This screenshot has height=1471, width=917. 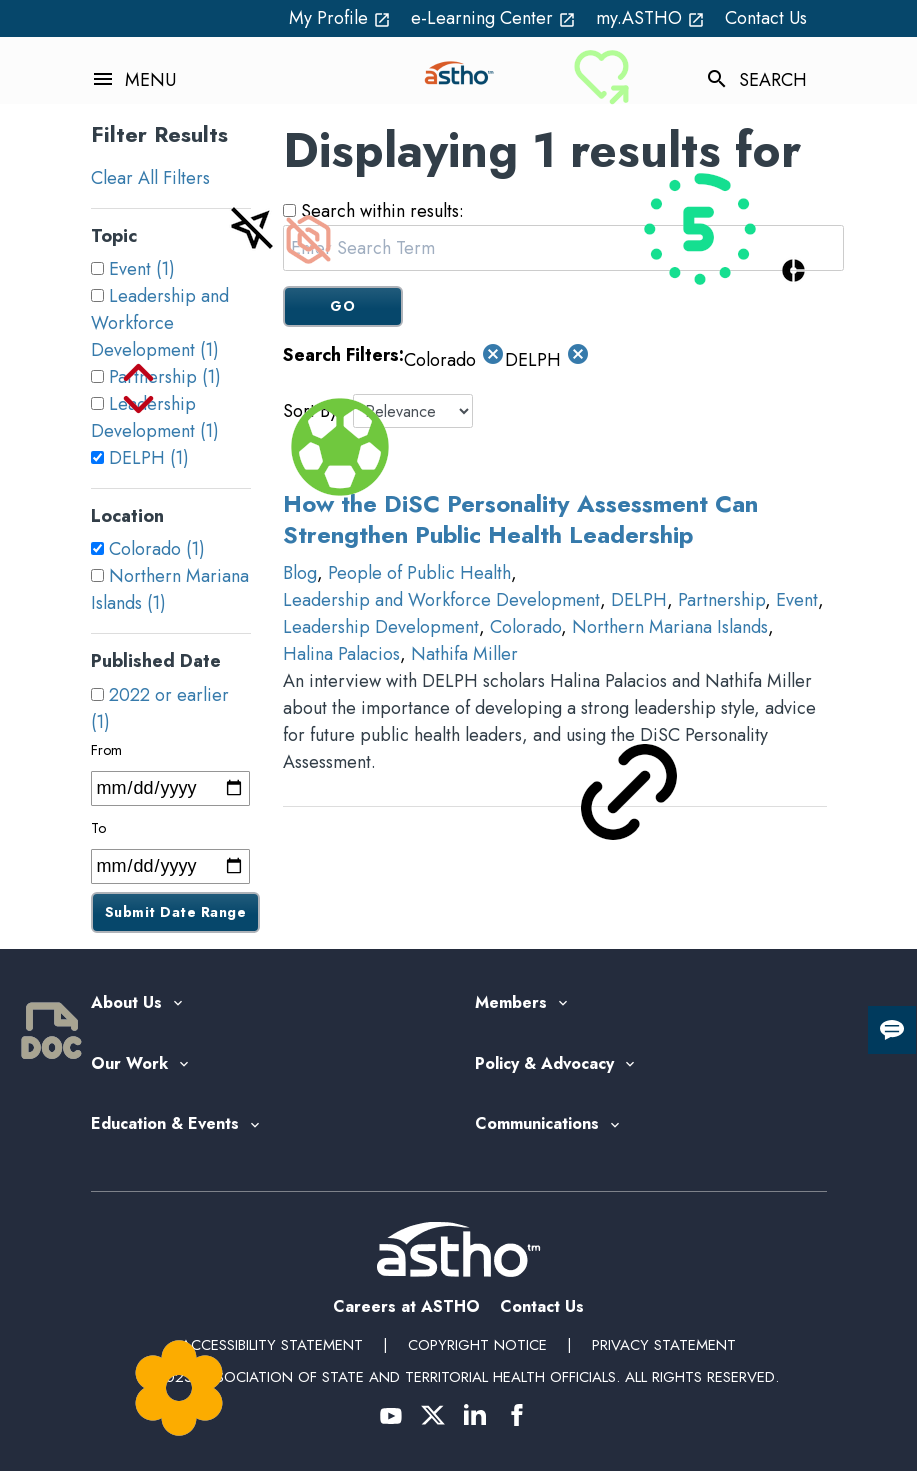 I want to click on open or view a document file, so click(x=52, y=1033).